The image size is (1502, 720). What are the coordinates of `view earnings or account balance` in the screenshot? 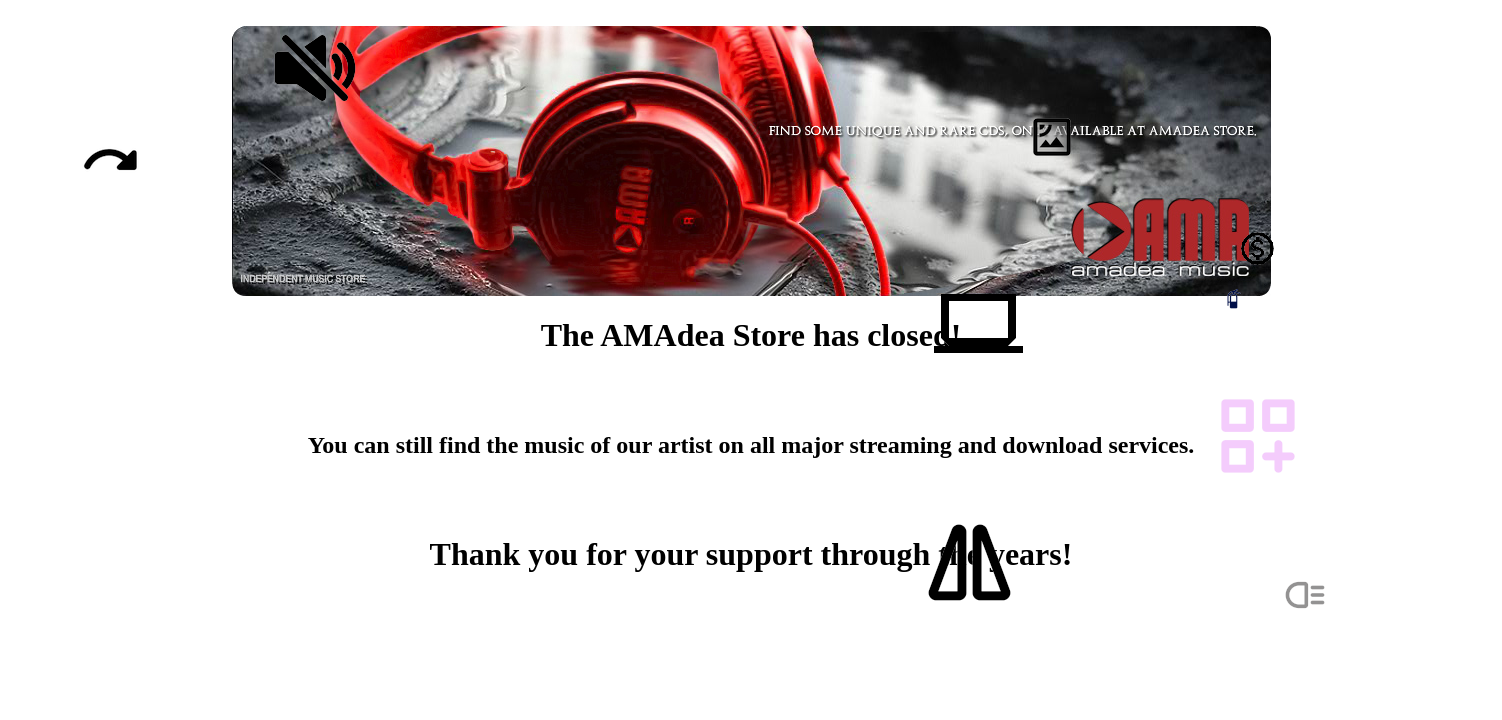 It's located at (1257, 248).